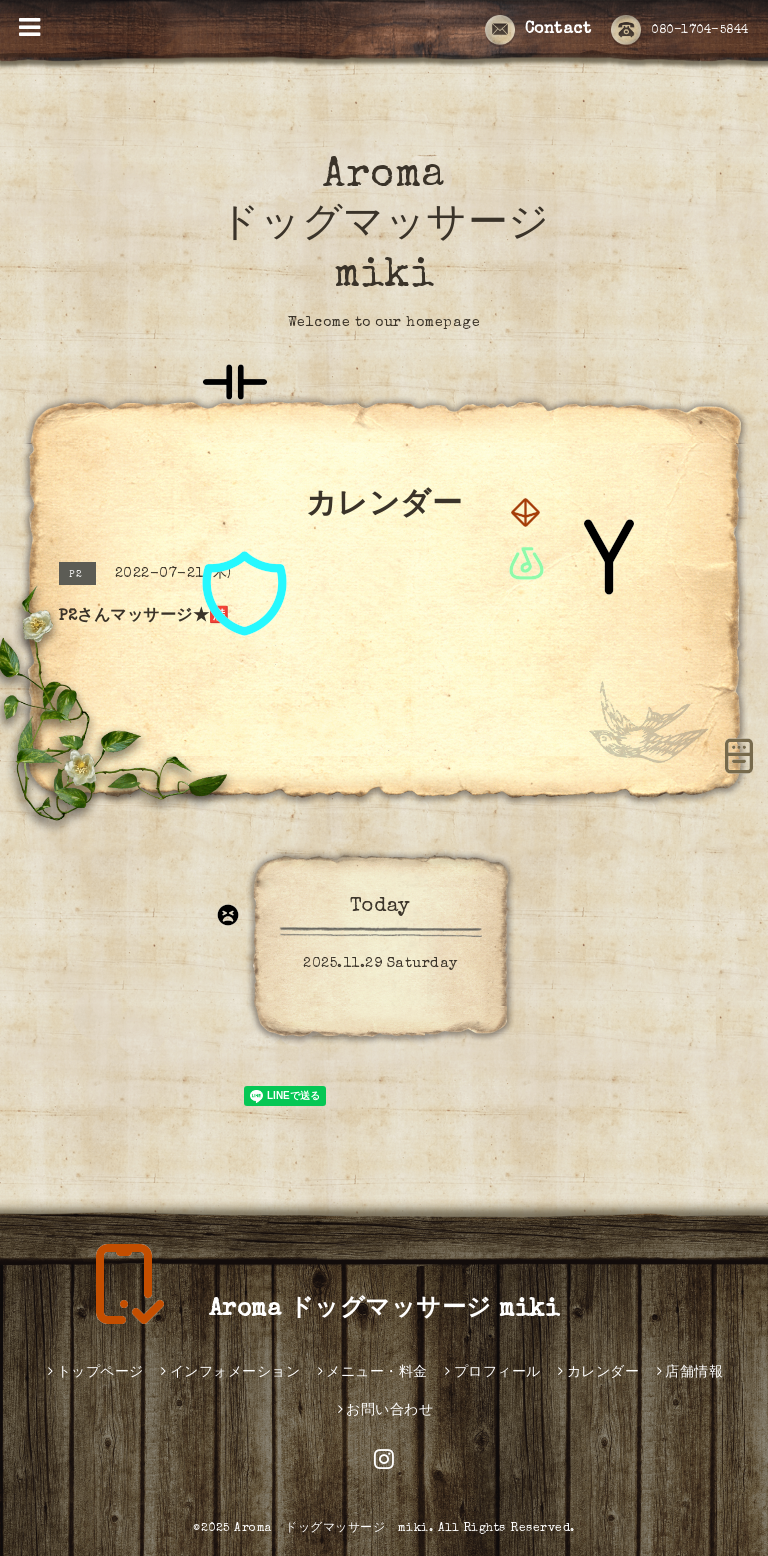 Image resolution: width=768 pixels, height=1556 pixels. I want to click on open bandlab music creation app, so click(526, 562).